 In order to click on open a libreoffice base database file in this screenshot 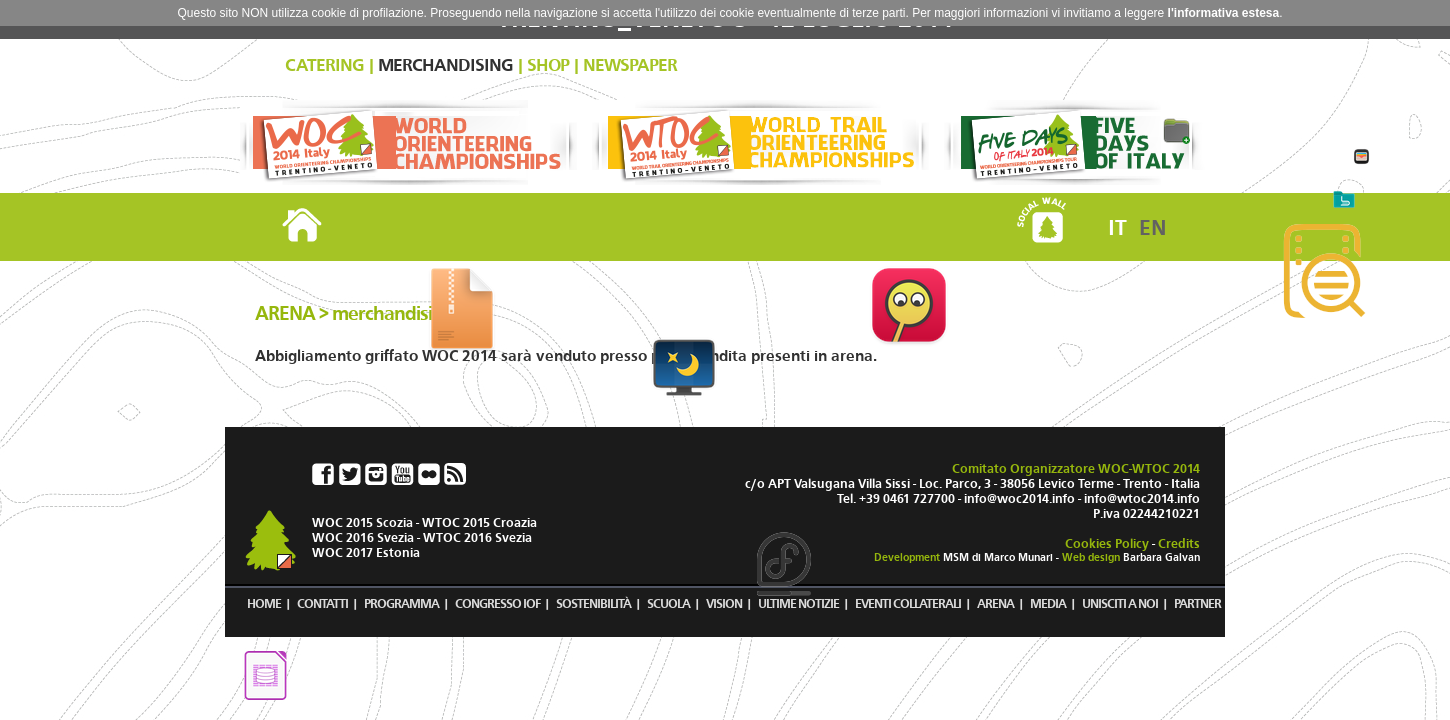, I will do `click(265, 675)`.